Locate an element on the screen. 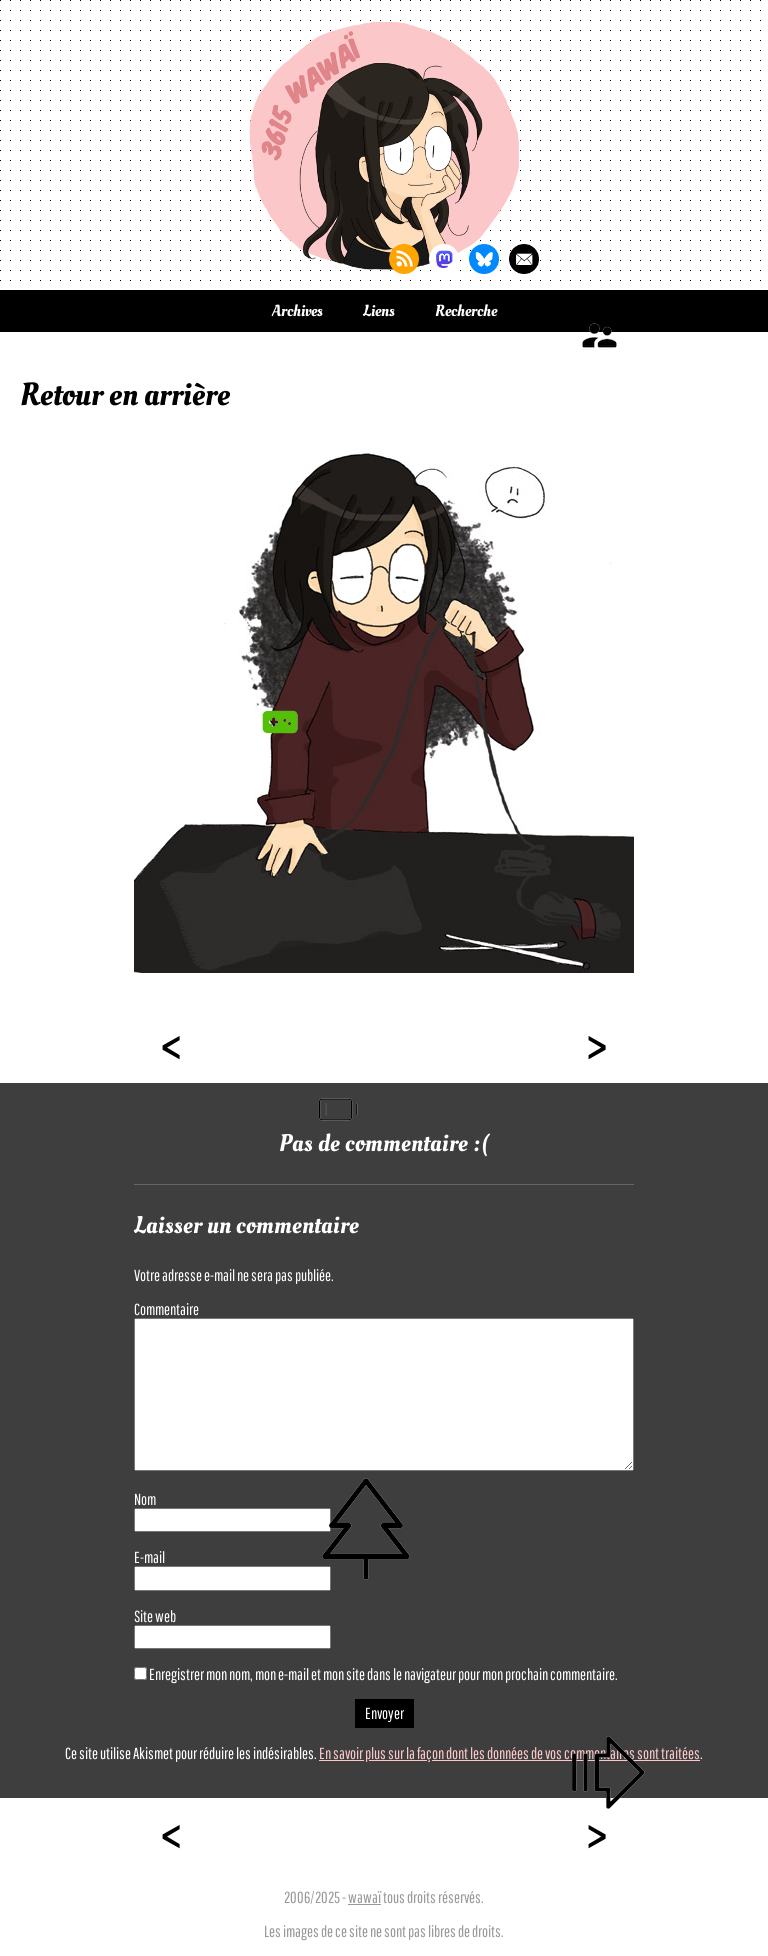  skip forward or advance to next item is located at coordinates (605, 1772).